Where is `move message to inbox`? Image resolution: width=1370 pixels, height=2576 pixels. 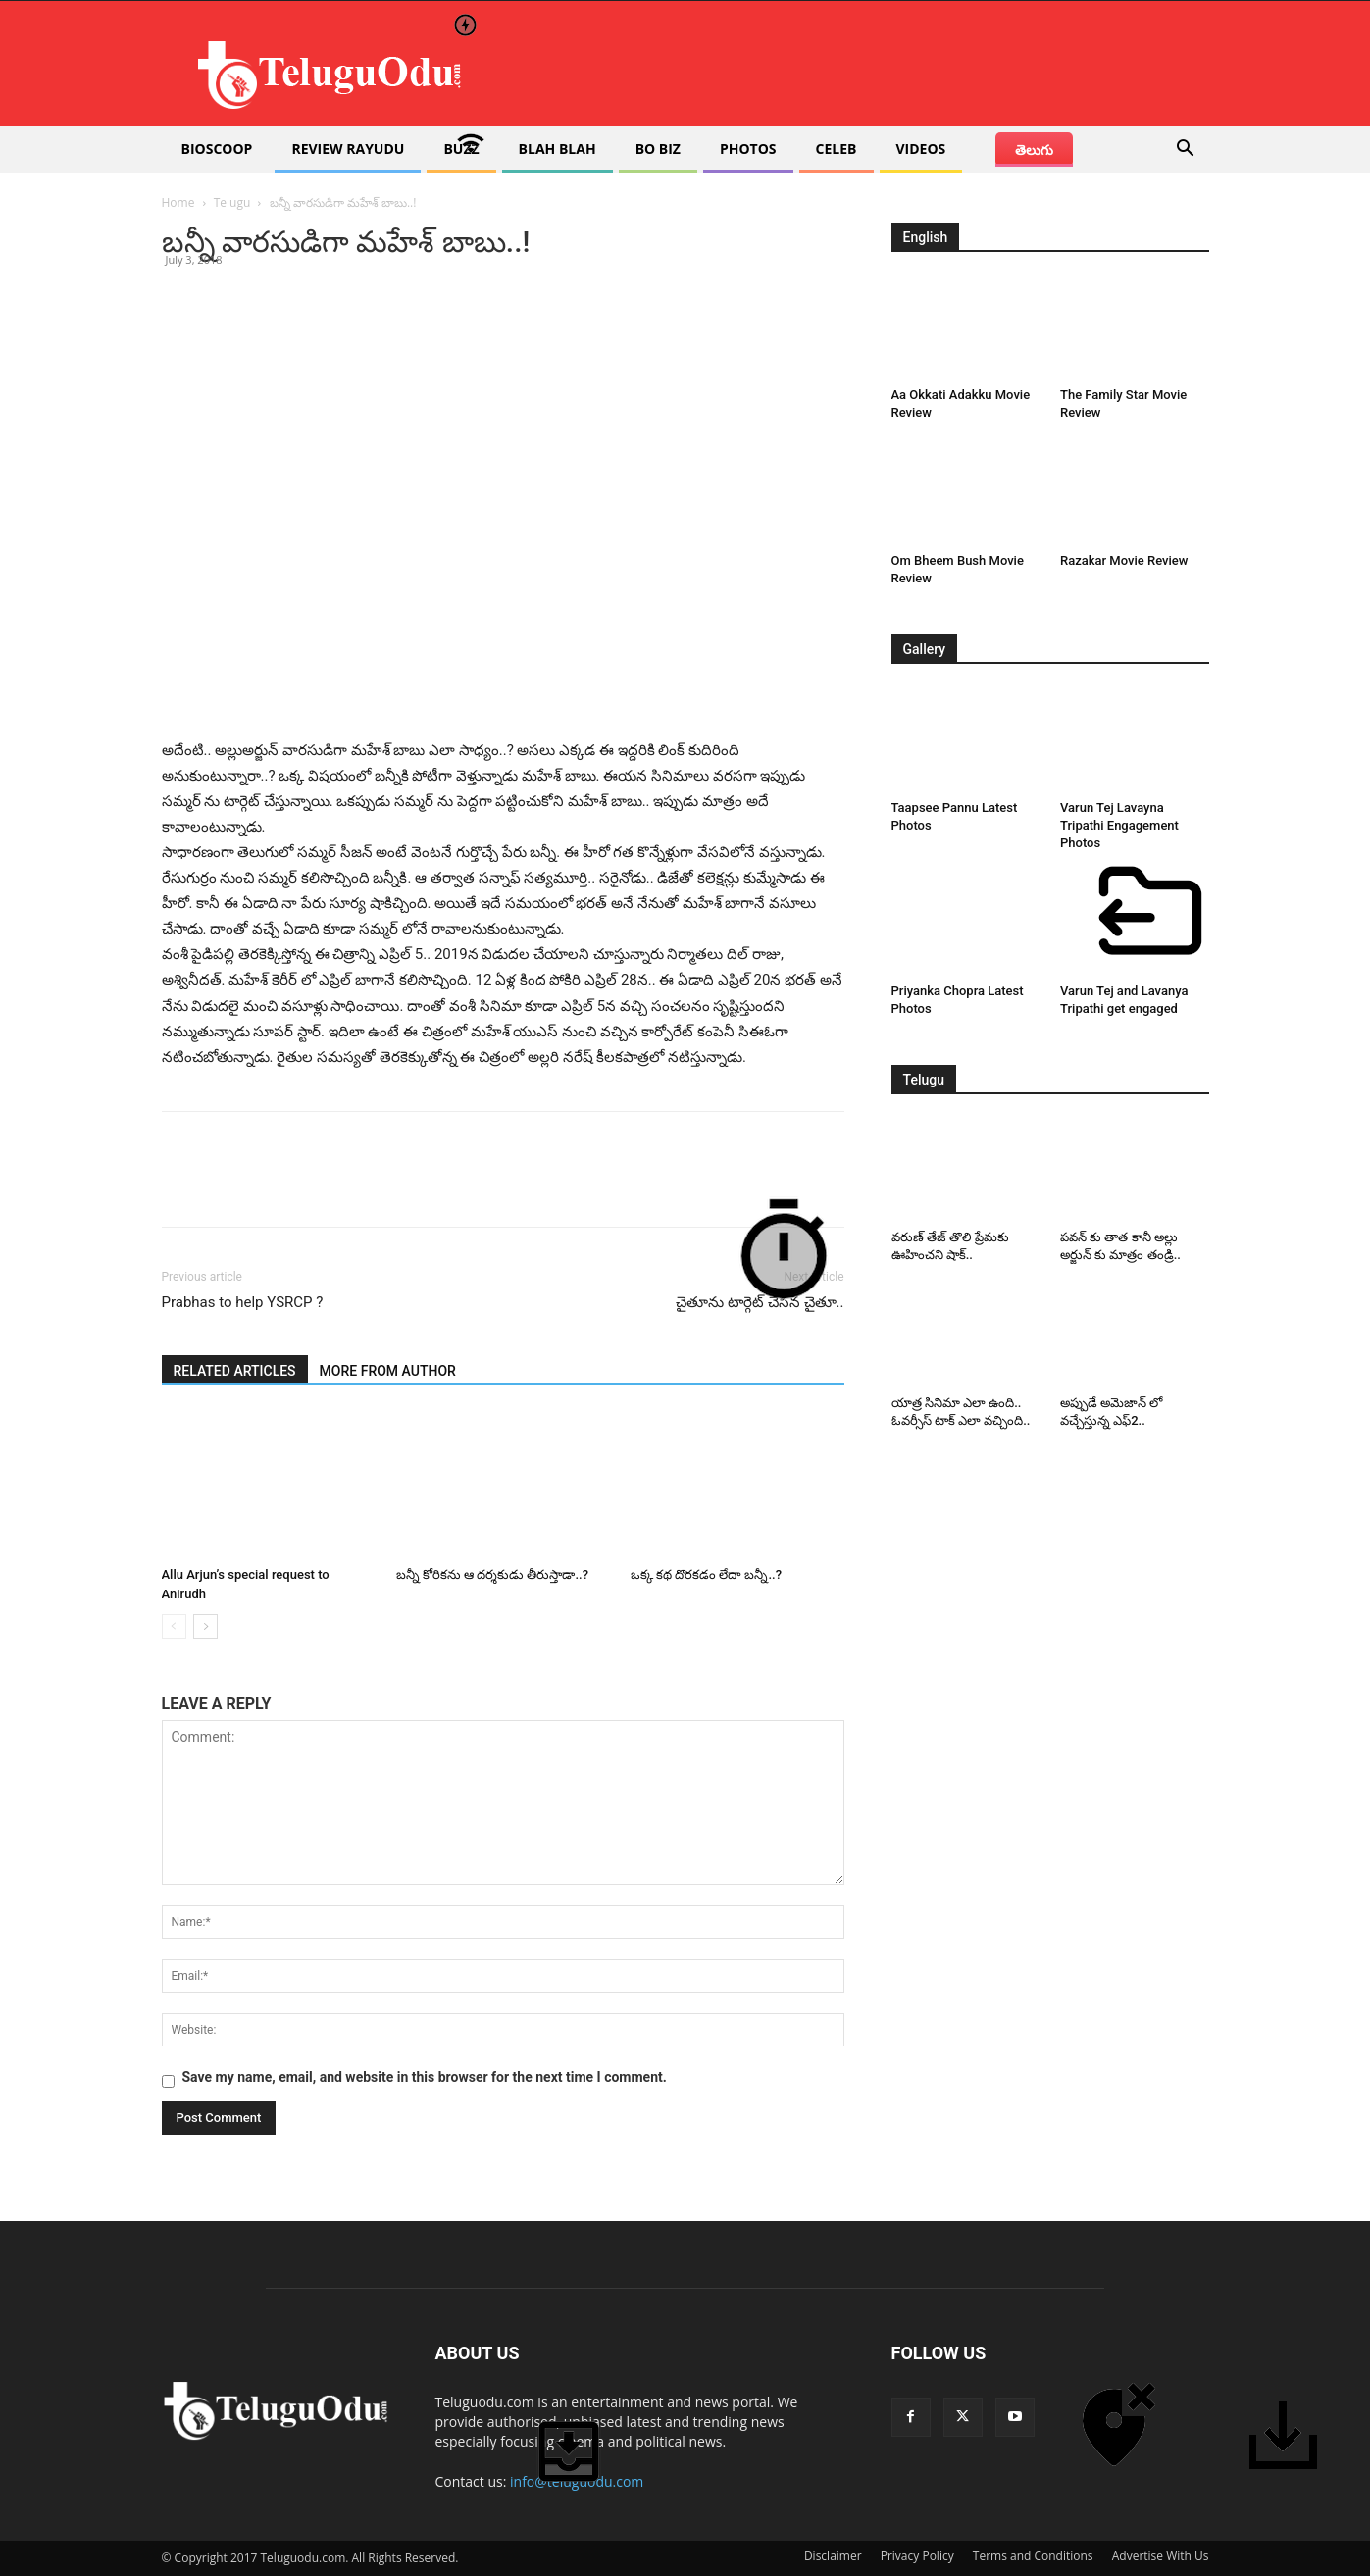 move message to inbox is located at coordinates (569, 2451).